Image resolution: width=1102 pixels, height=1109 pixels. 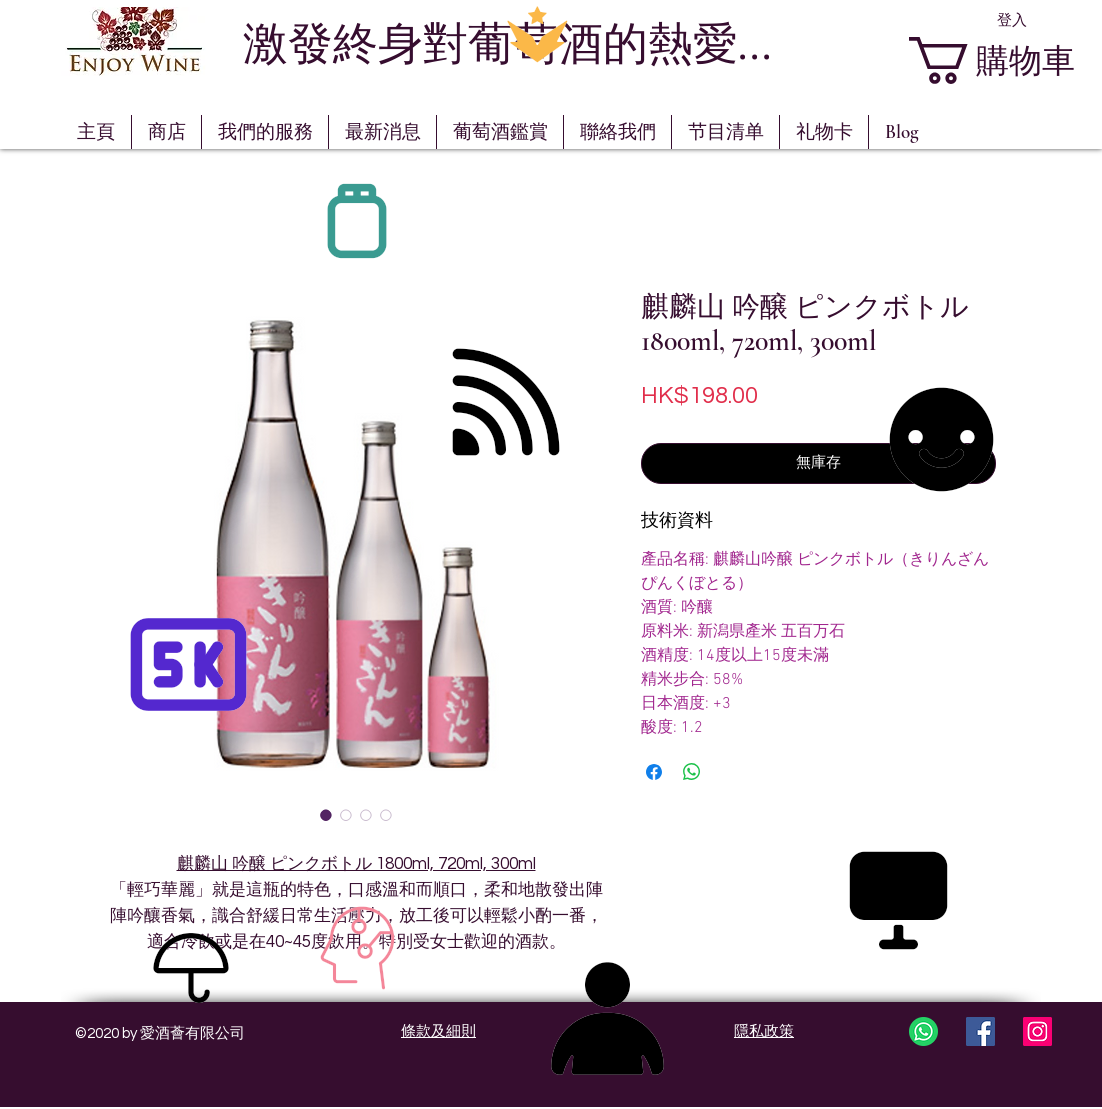 I want to click on view your profile, so click(x=607, y=1018).